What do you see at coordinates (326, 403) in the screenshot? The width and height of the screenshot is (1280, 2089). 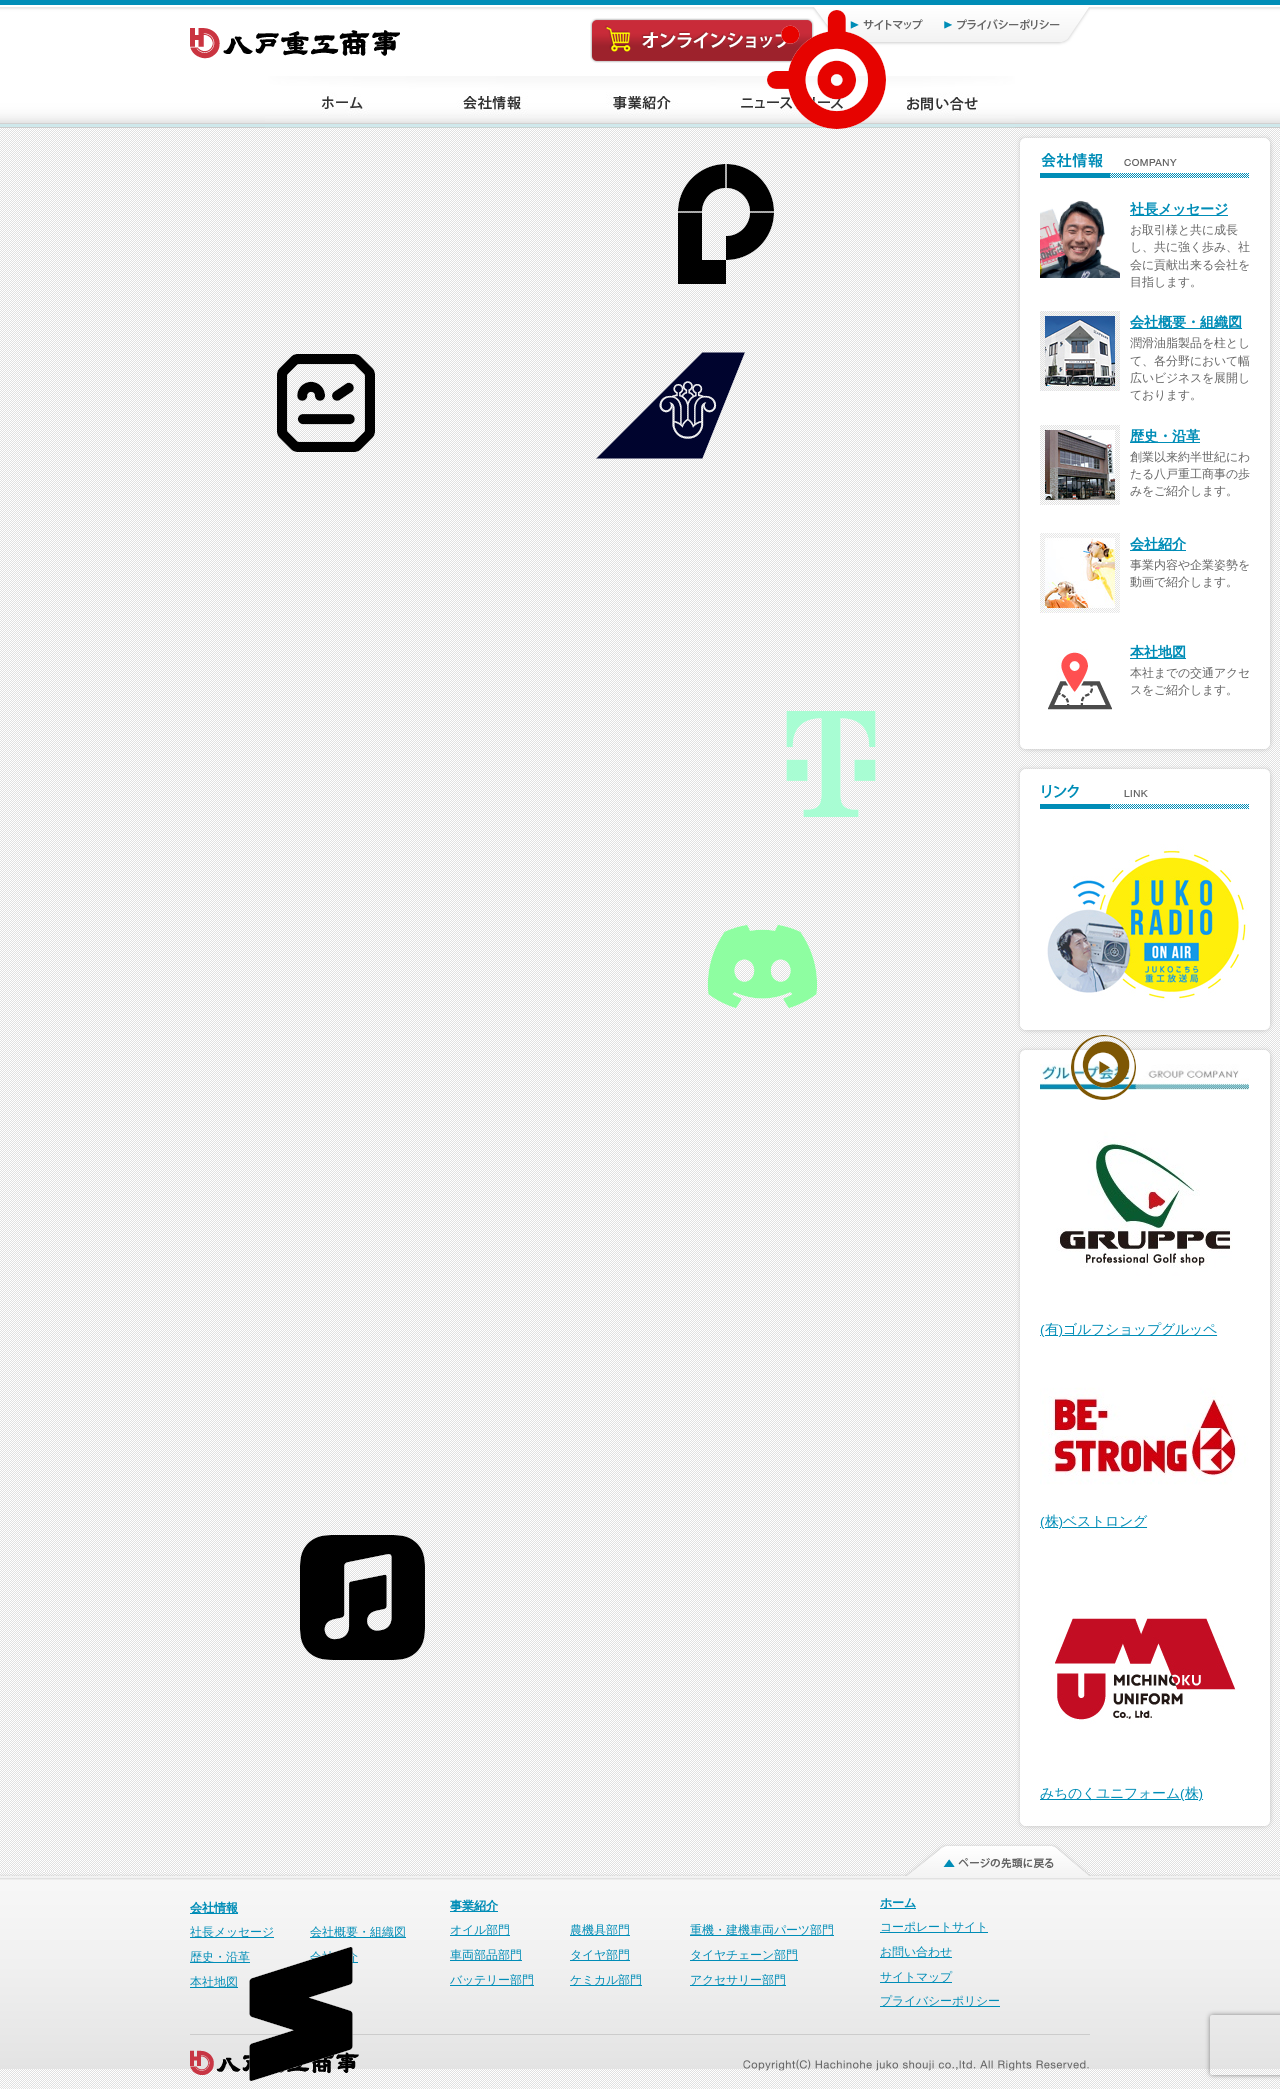 I see `robot framework logo` at bounding box center [326, 403].